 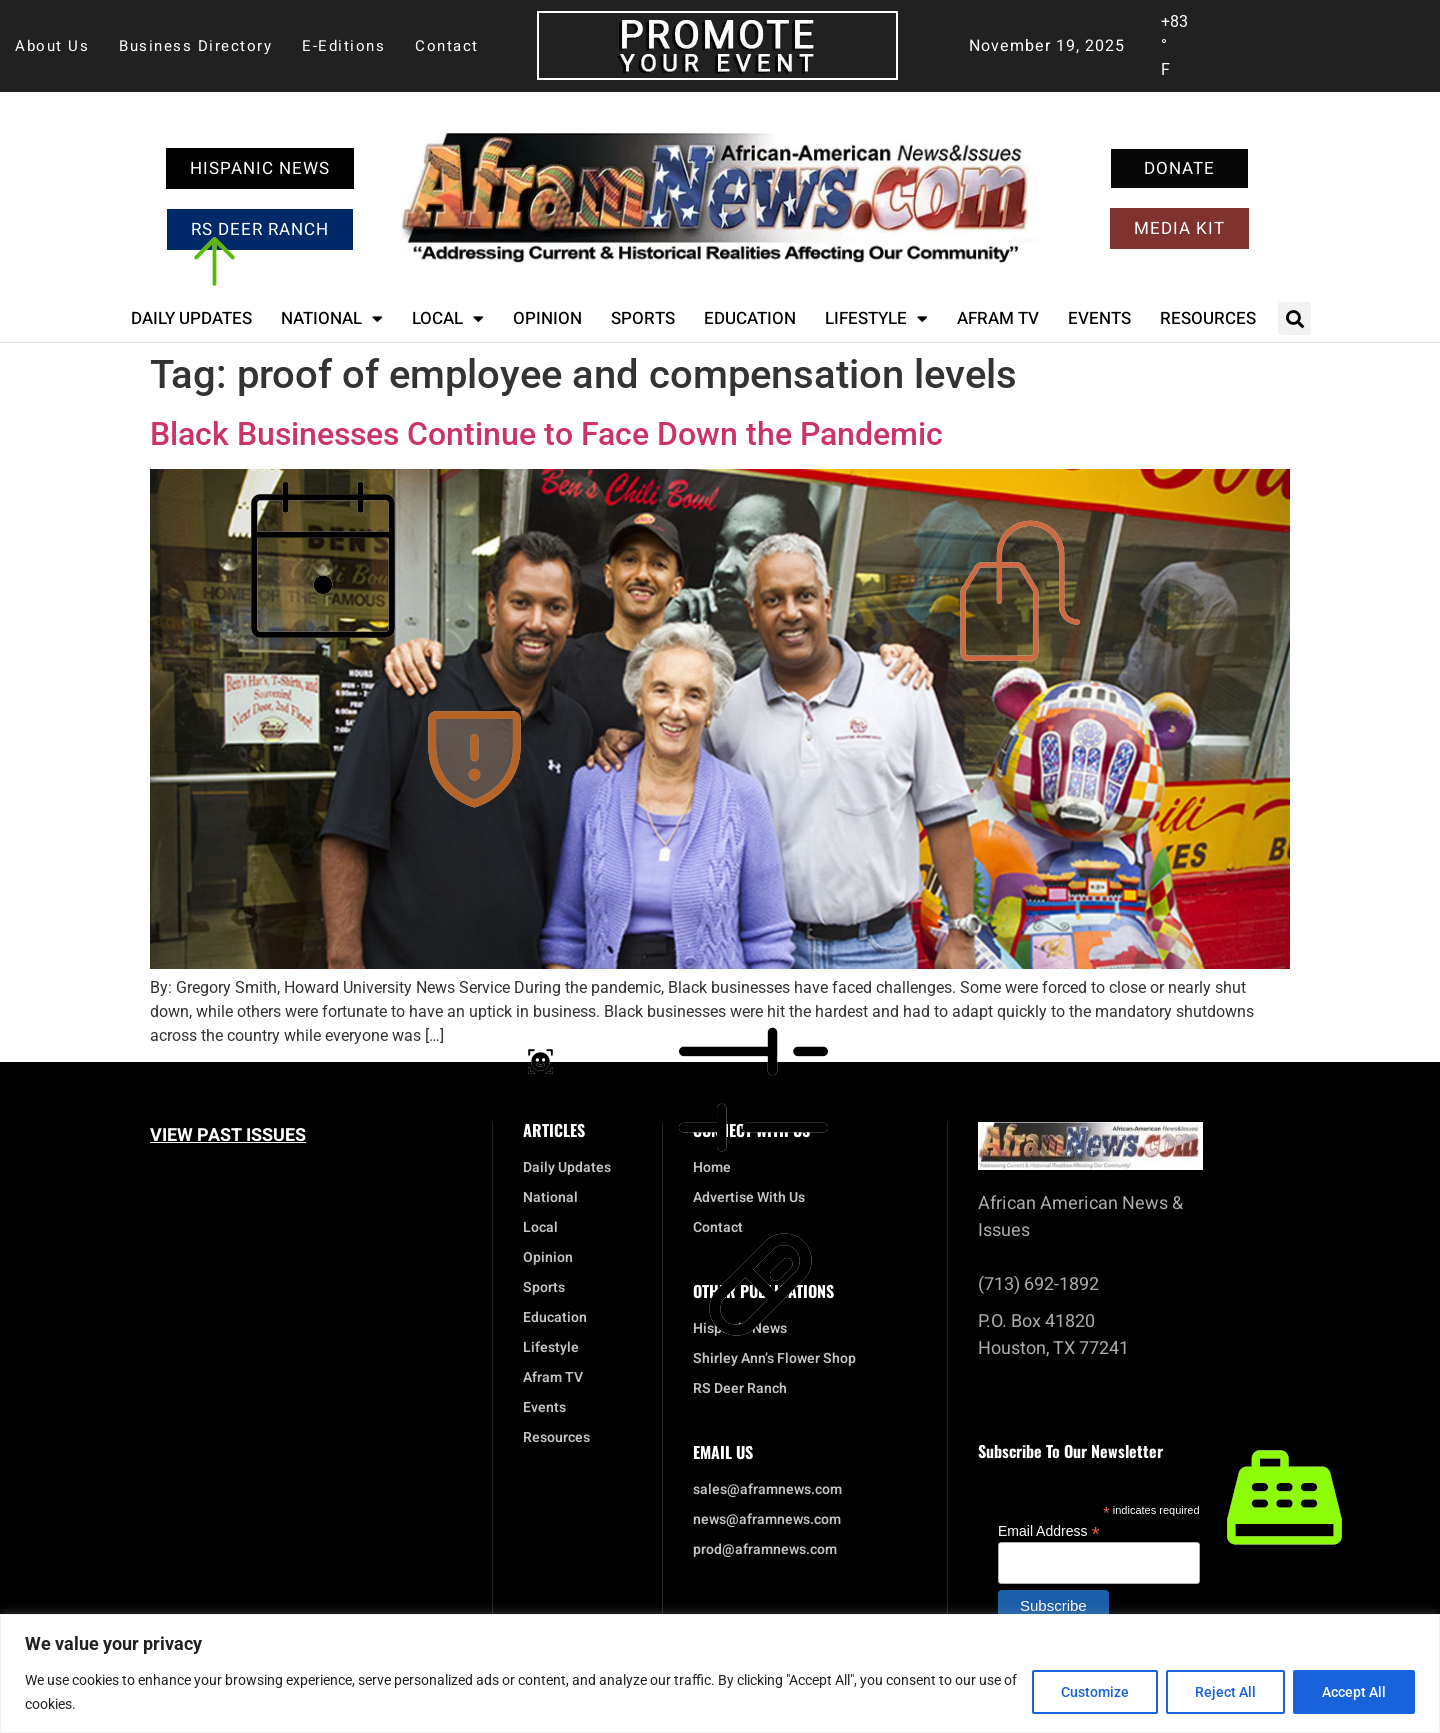 I want to click on browse tea or hot beverage options, so click(x=1015, y=596).